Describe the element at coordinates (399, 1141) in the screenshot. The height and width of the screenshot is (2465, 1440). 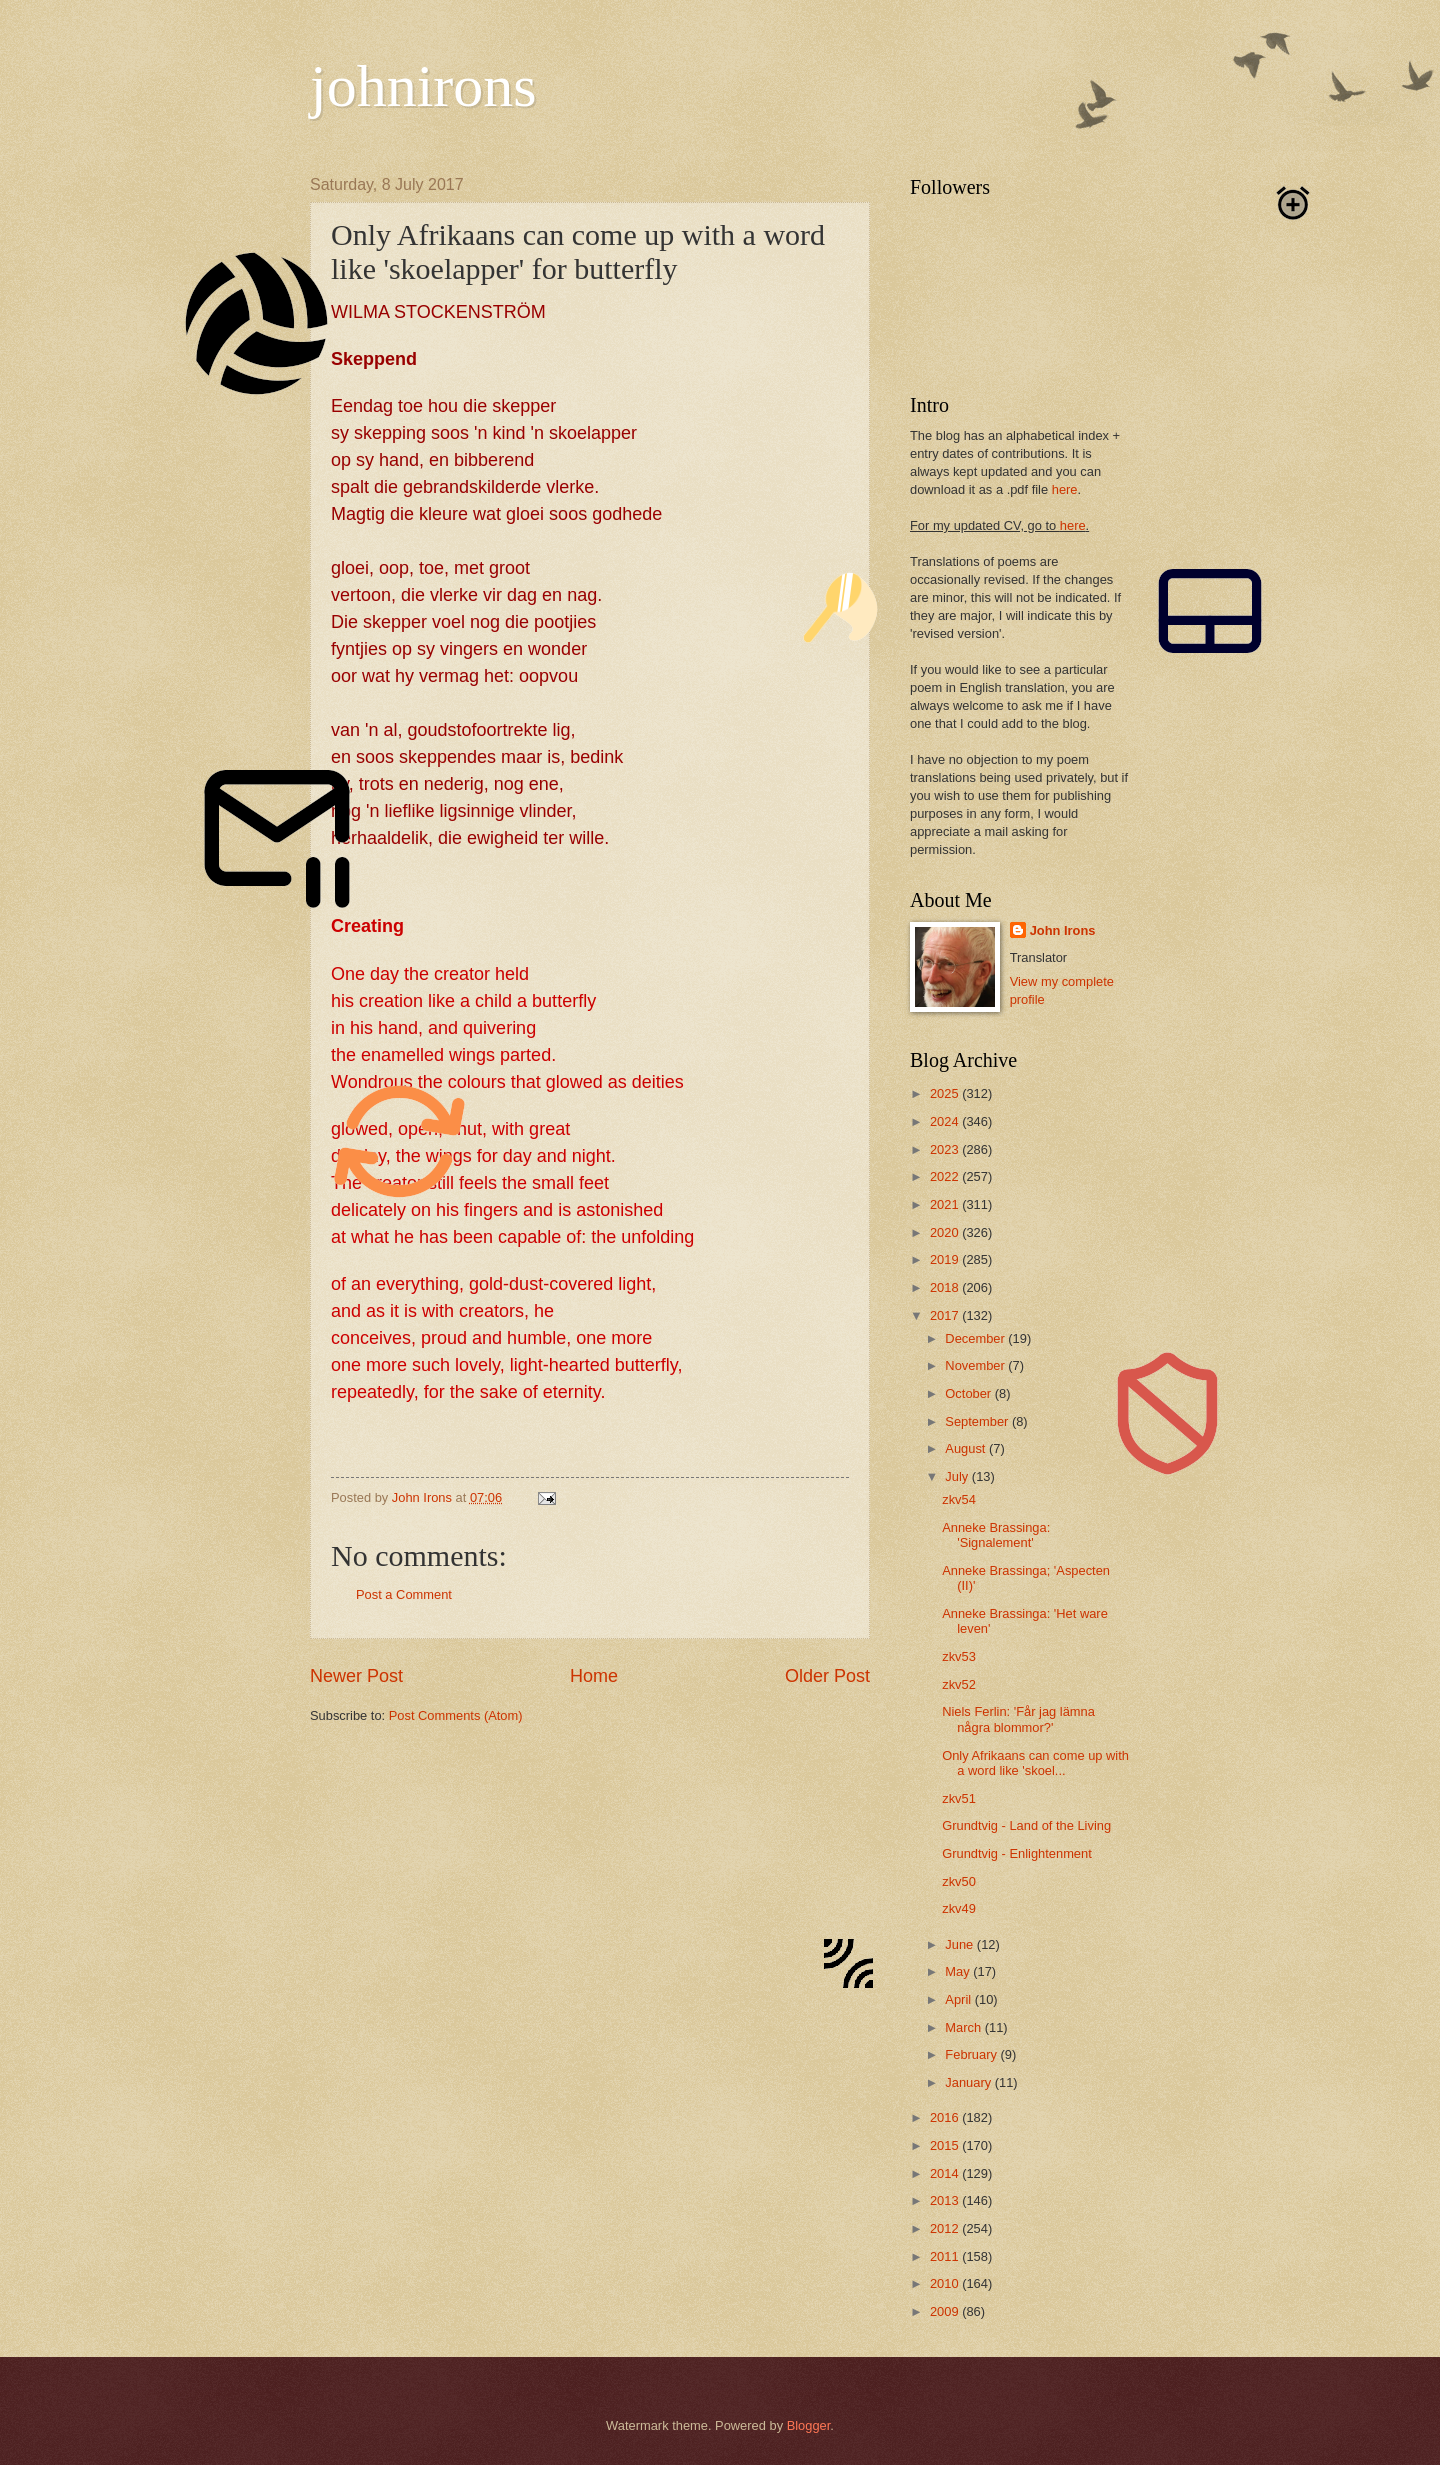
I see `sync data across devices` at that location.